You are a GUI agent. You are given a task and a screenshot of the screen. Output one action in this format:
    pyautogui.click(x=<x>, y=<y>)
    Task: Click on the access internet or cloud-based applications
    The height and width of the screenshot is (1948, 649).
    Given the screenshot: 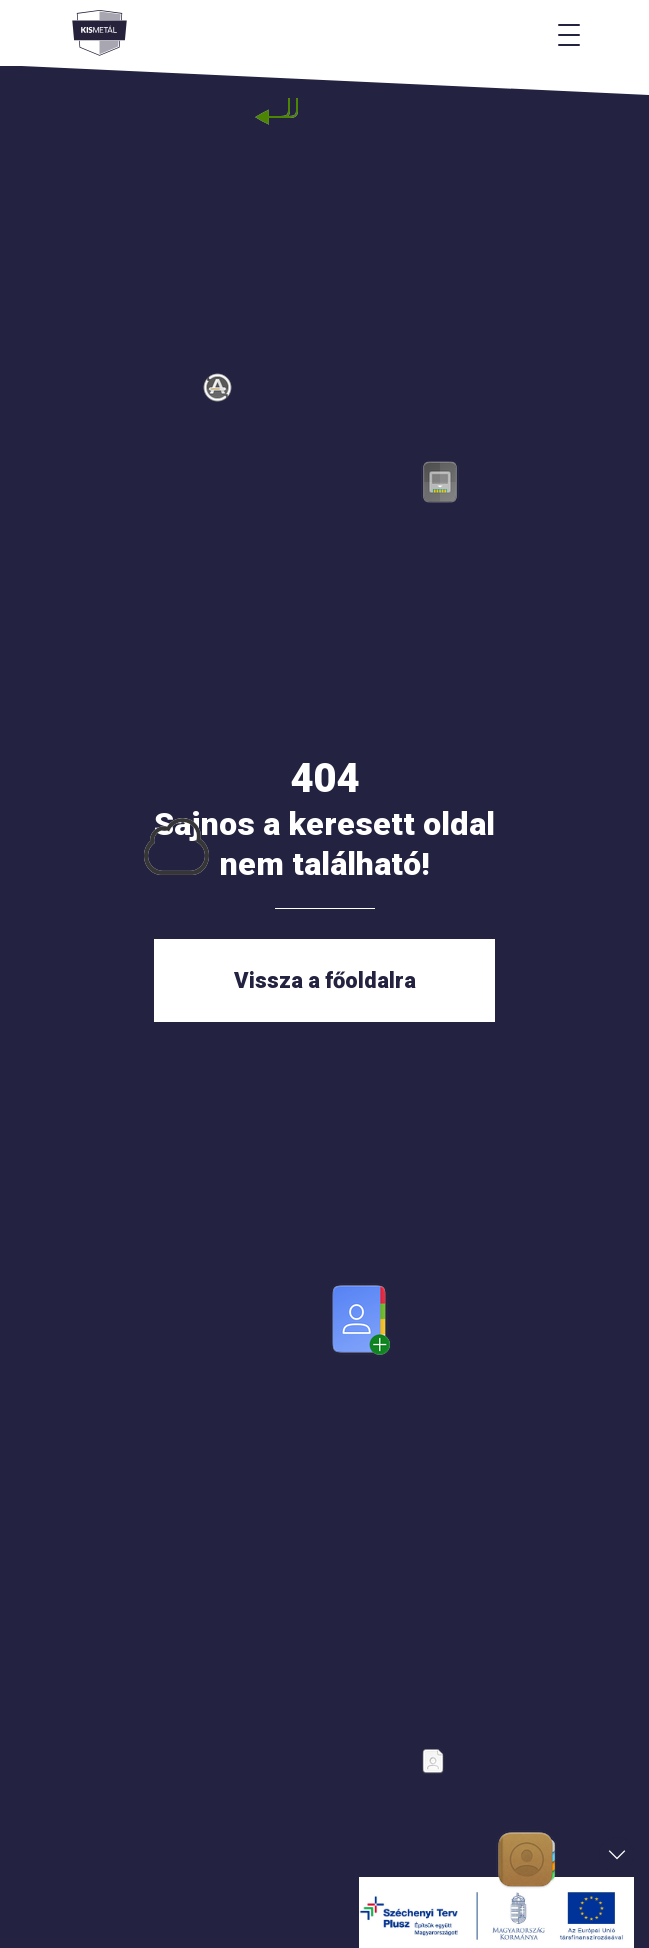 What is the action you would take?
    pyautogui.click(x=176, y=846)
    